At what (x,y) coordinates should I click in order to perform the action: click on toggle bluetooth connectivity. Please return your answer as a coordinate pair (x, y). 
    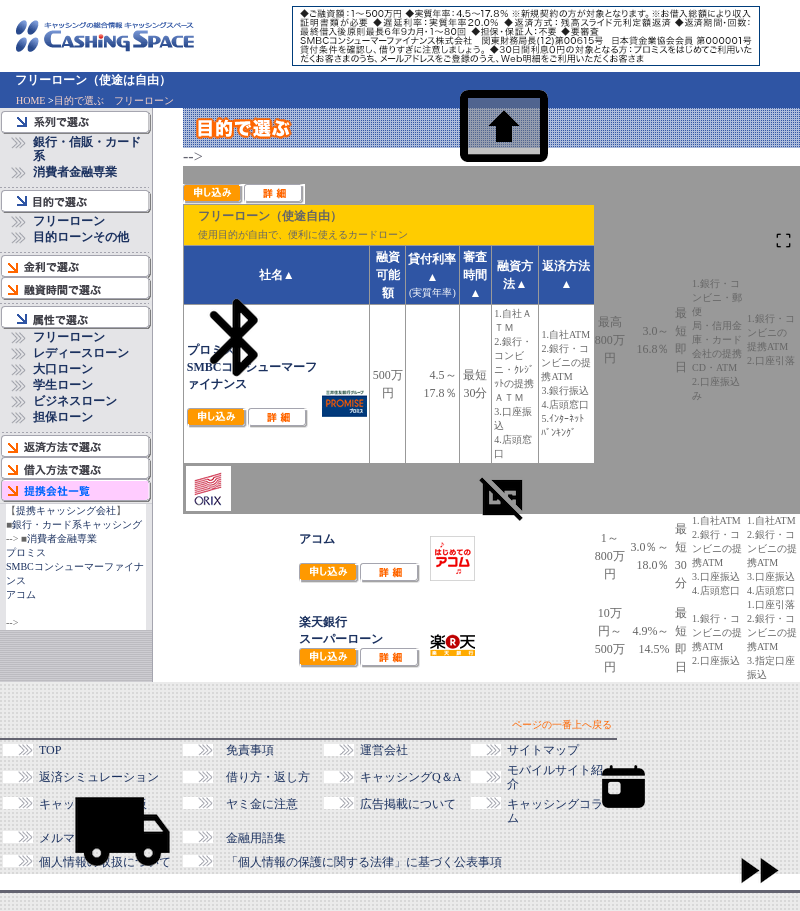
    Looking at the image, I should click on (236, 337).